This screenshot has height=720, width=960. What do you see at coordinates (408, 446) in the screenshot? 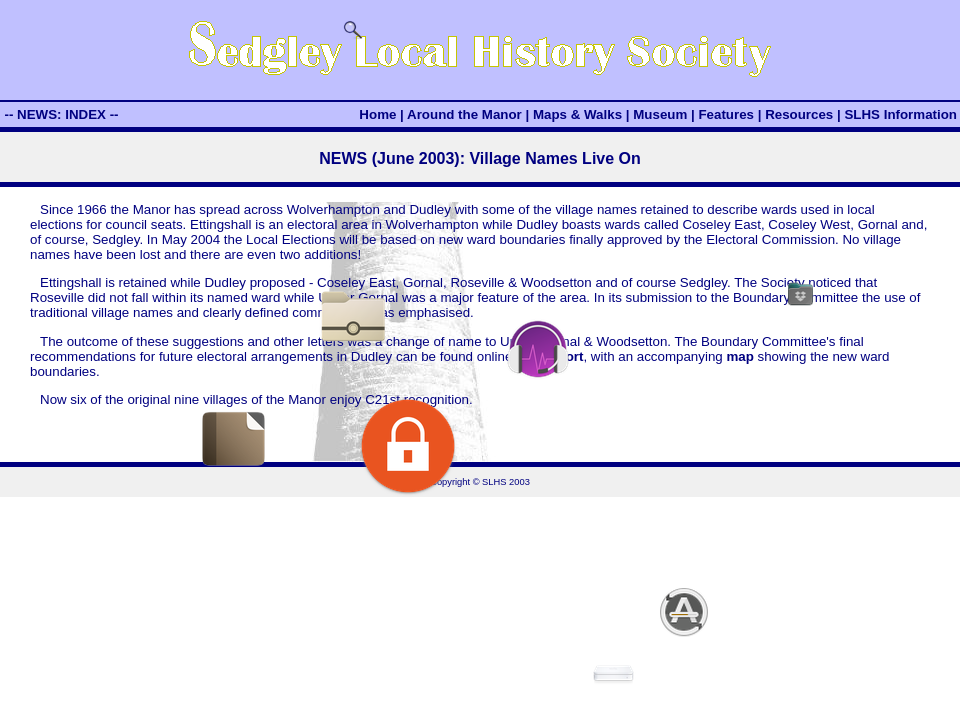
I see `lock the screen` at bounding box center [408, 446].